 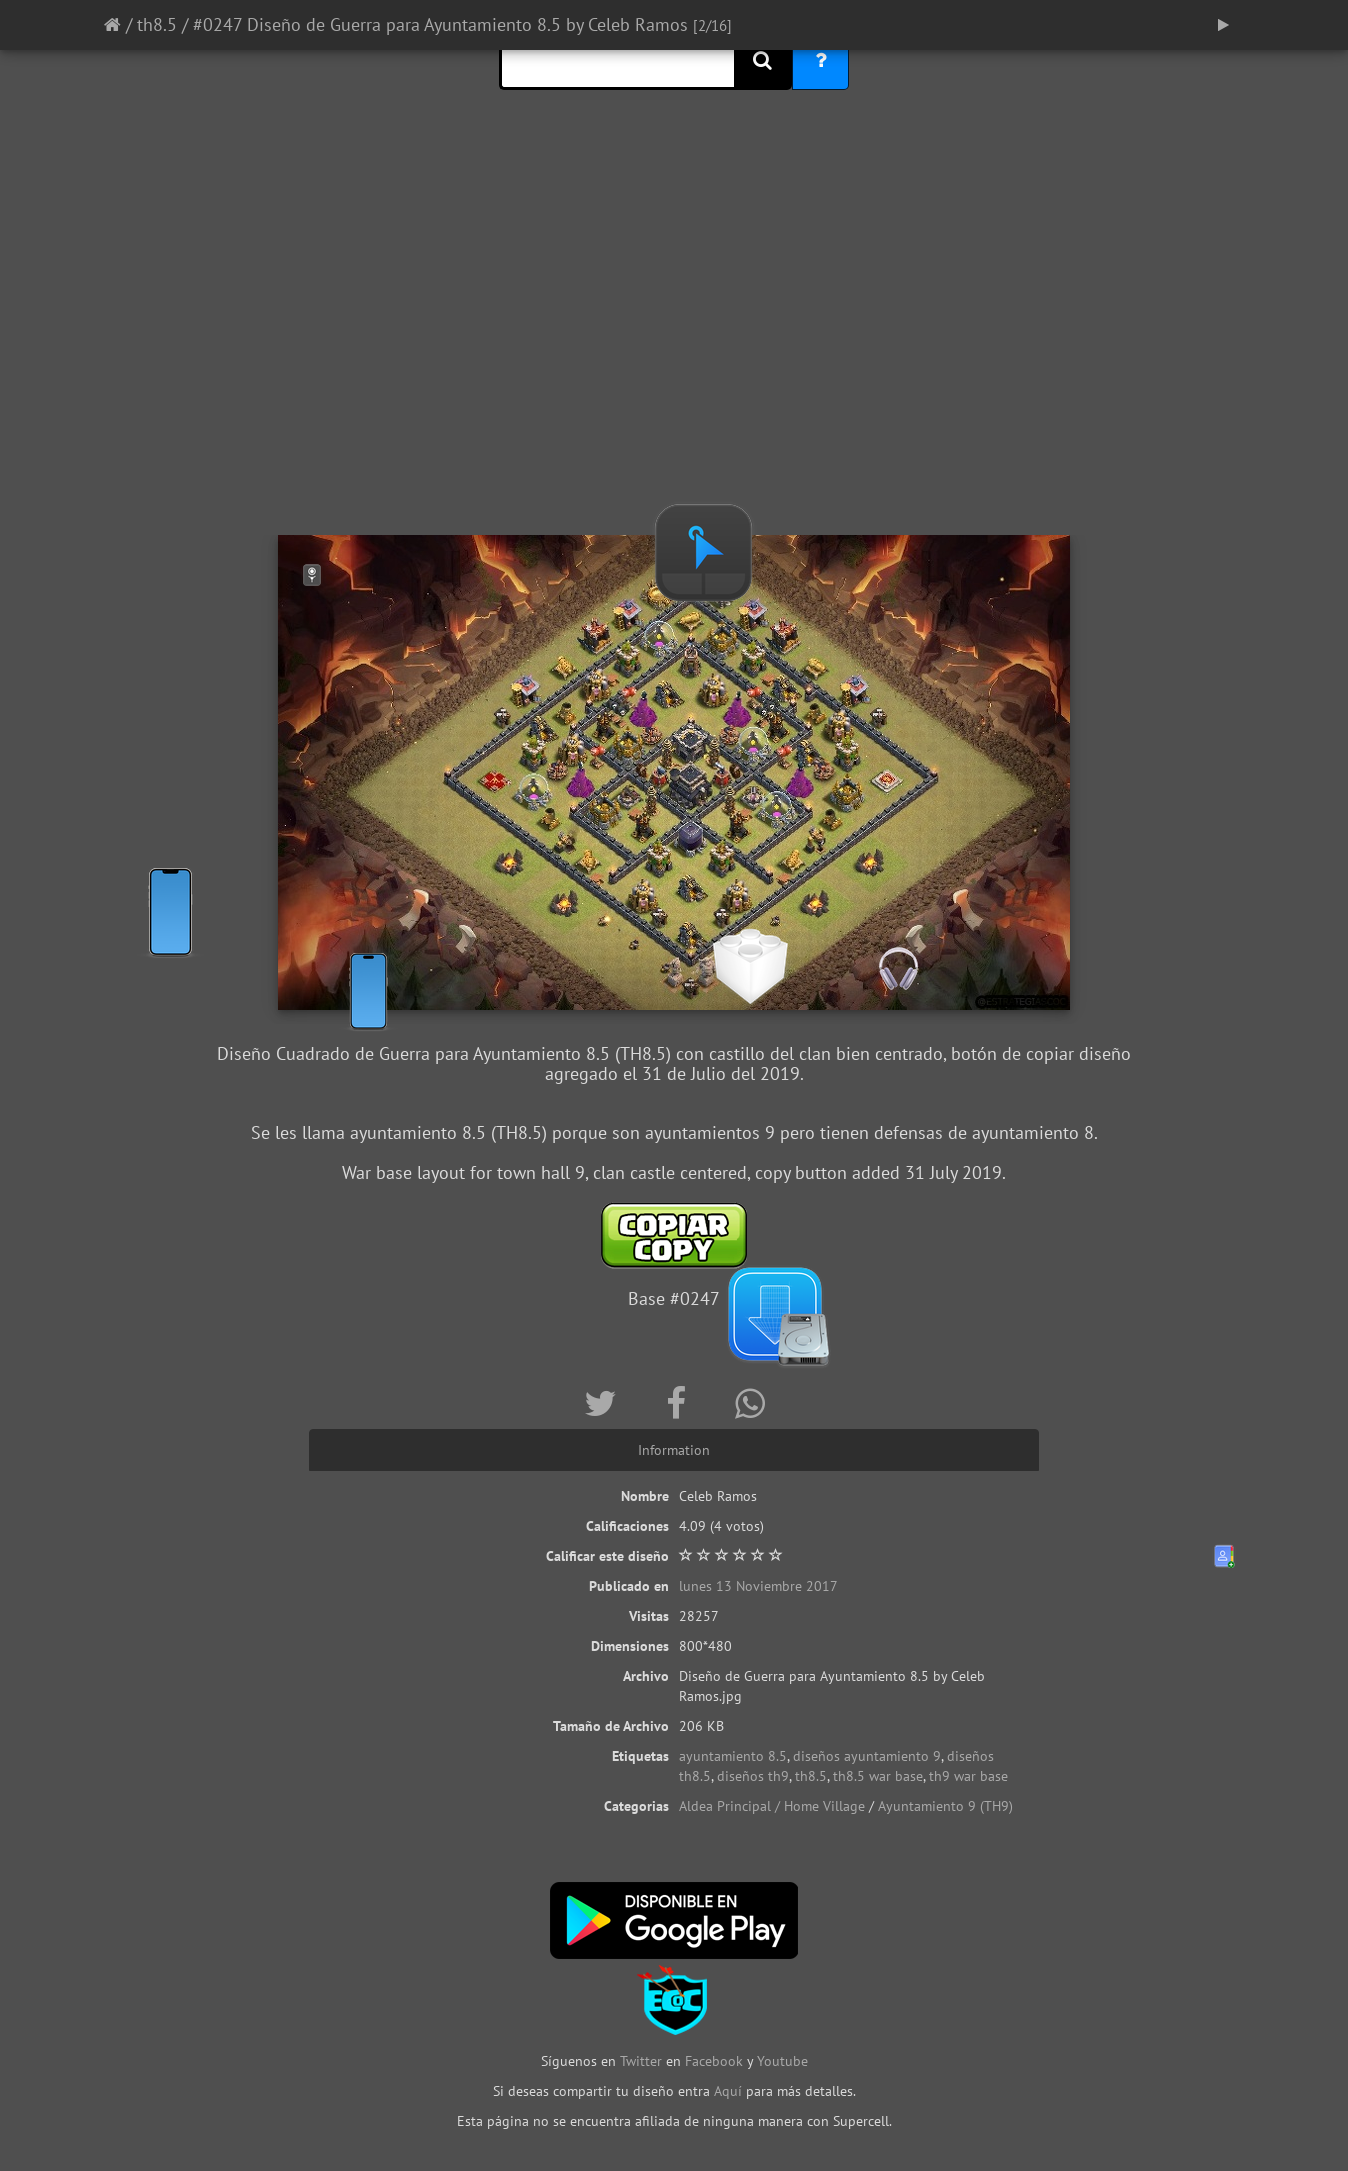 I want to click on indicates connected bluetooth headphones, so click(x=898, y=968).